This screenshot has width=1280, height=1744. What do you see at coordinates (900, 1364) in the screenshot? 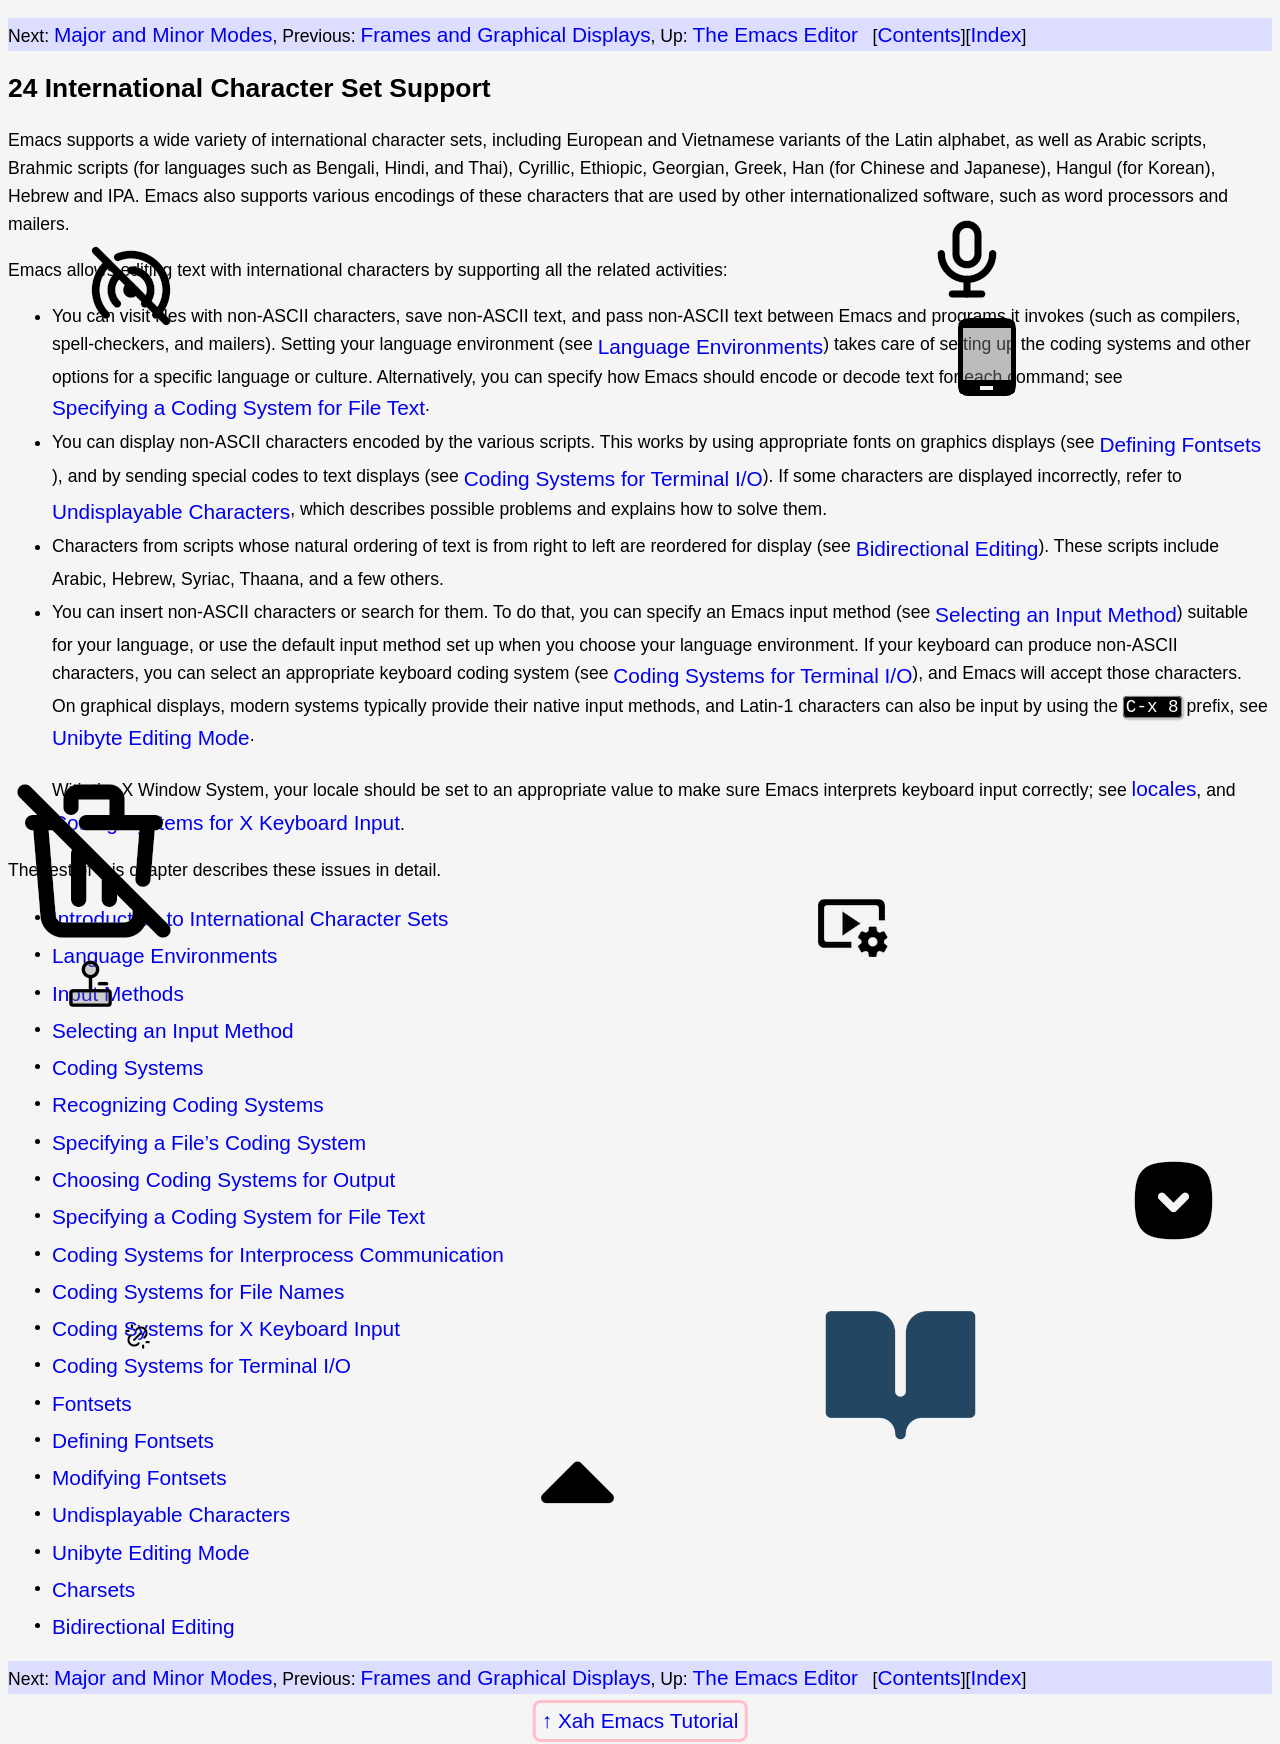
I see `open reading mode or e-reader` at bounding box center [900, 1364].